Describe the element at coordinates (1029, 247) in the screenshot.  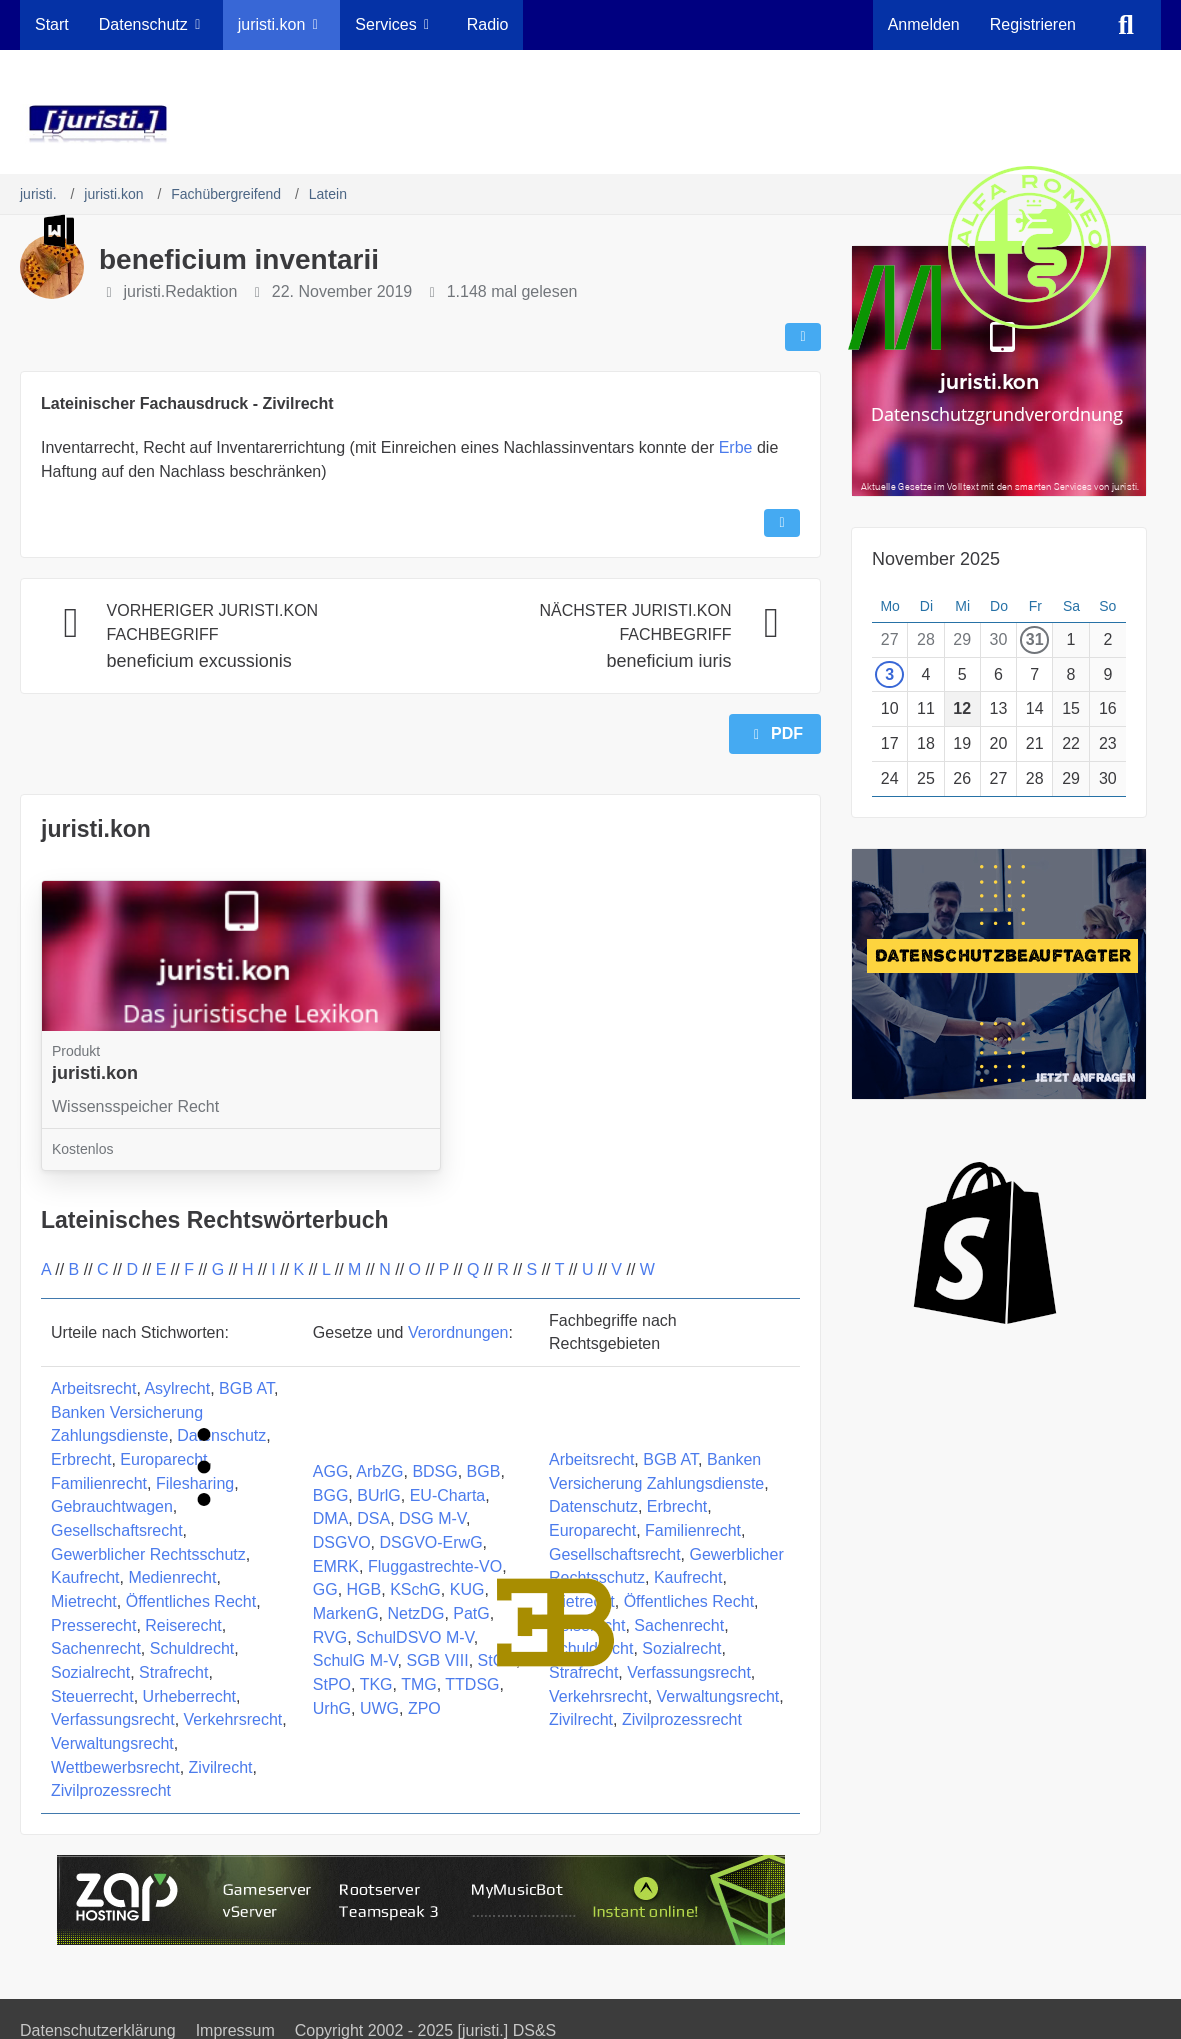
I see `Alfa Romeo brand logo` at that location.